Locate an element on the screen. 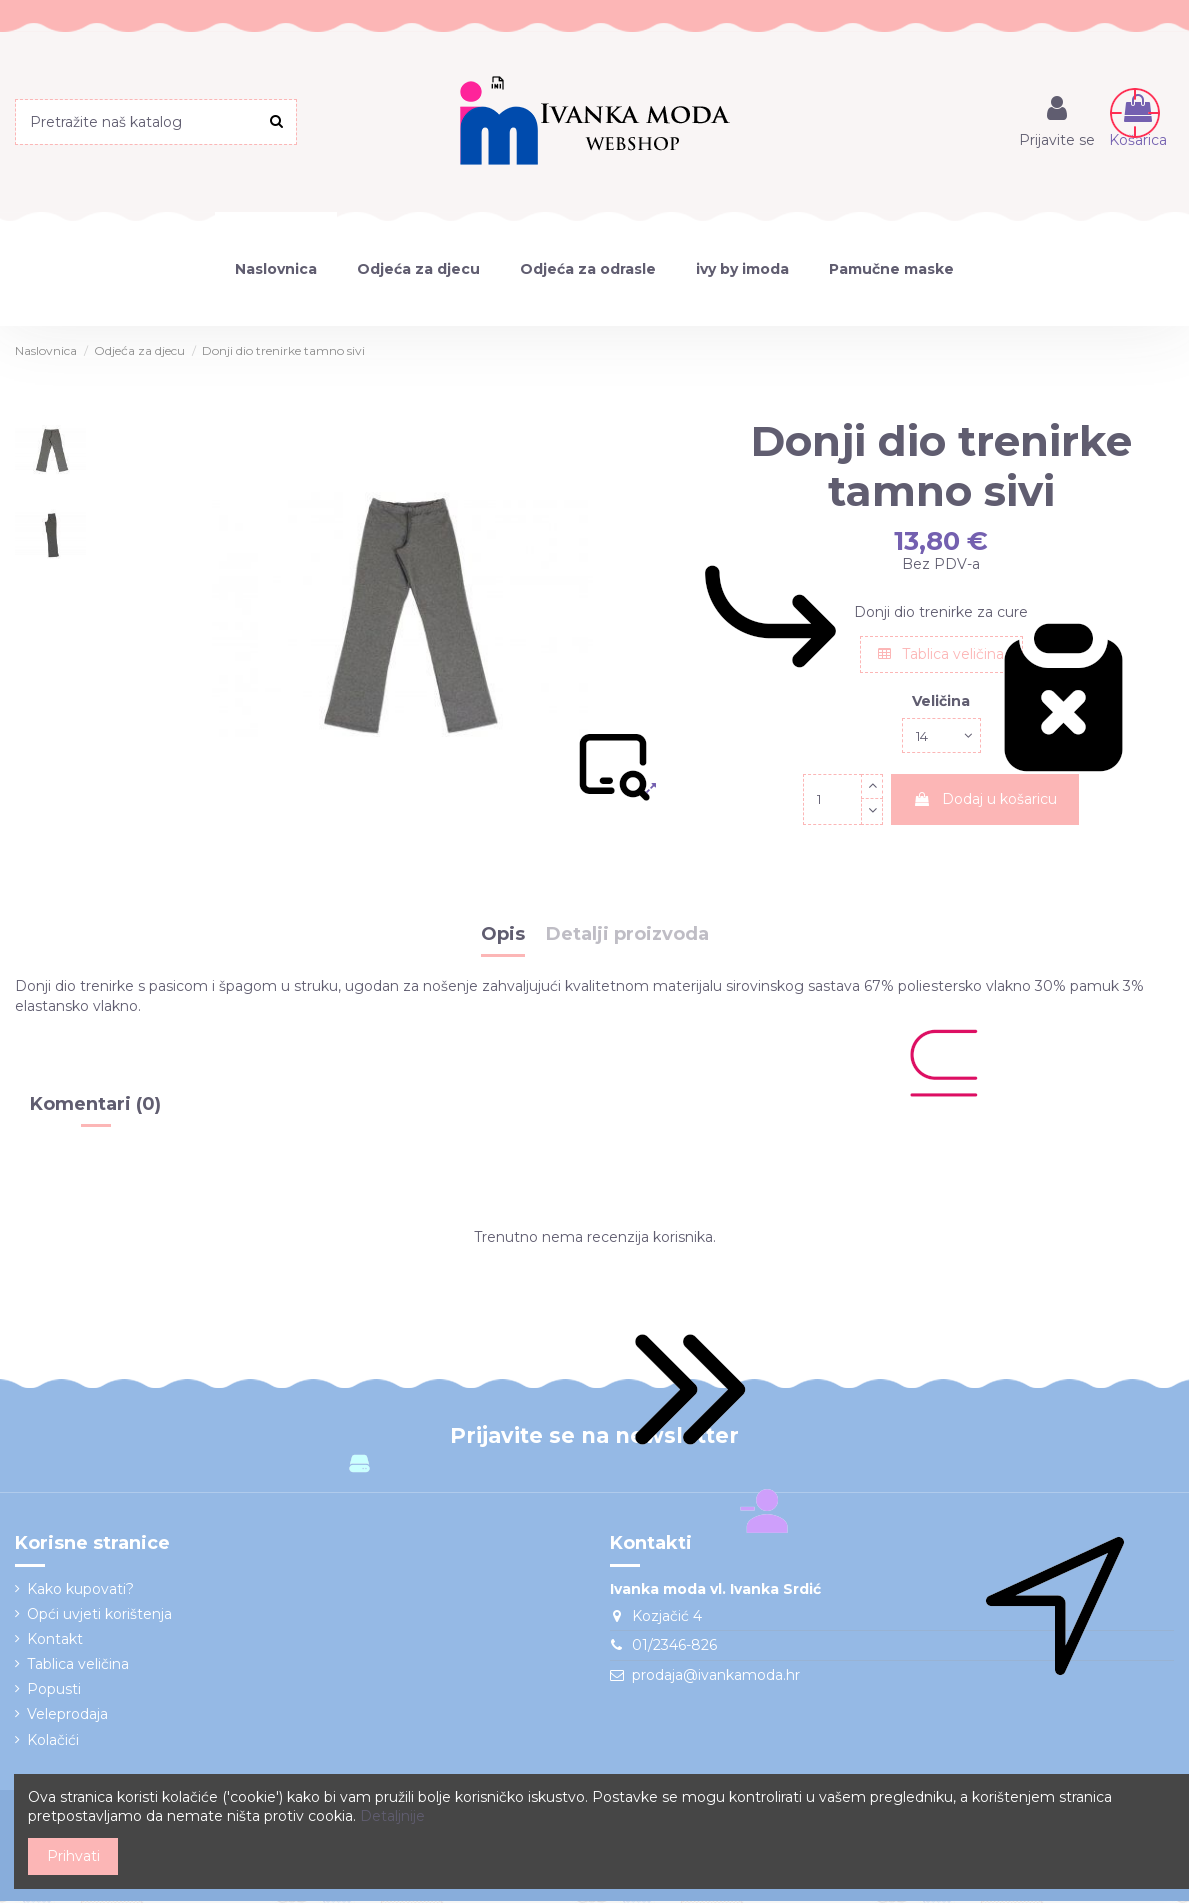 This screenshot has width=1189, height=1903. remove a contact or friend is located at coordinates (764, 1511).